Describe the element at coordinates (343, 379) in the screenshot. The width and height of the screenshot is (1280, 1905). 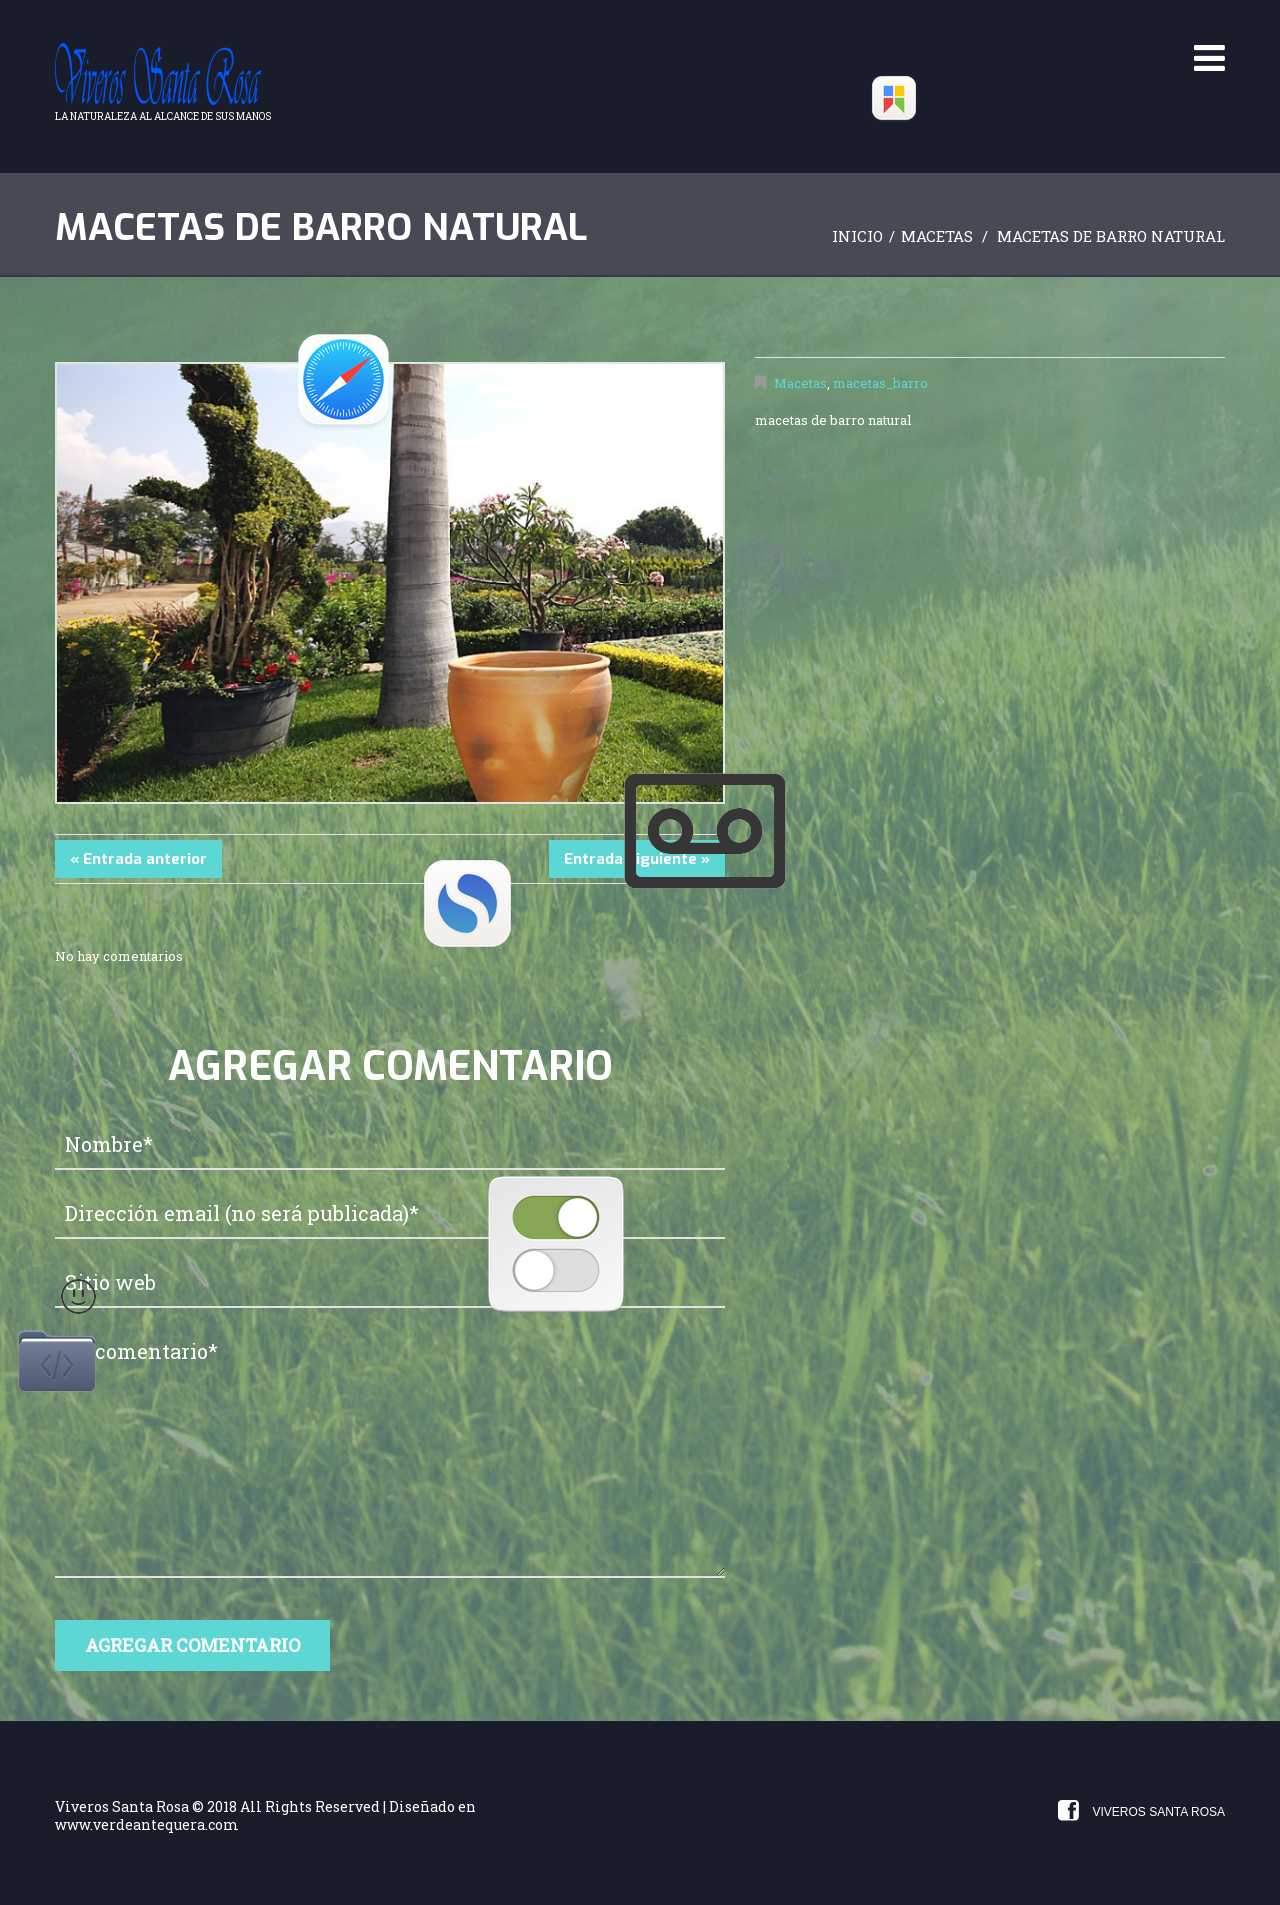
I see `open Safari web browser` at that location.